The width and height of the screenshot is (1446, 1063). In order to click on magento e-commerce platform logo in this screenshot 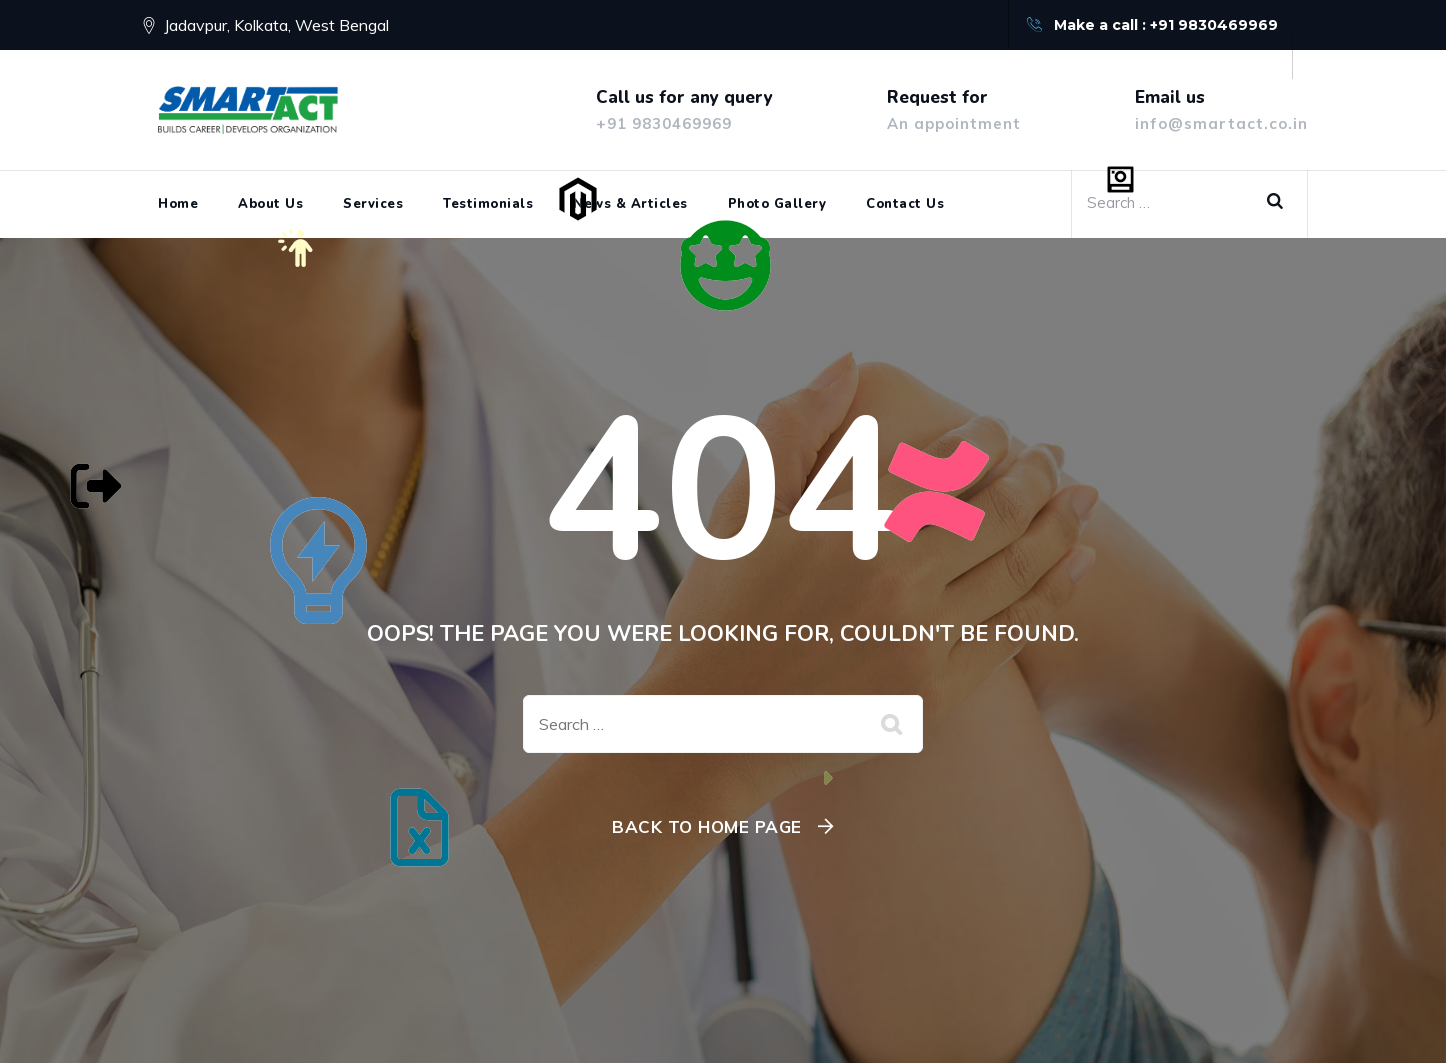, I will do `click(578, 199)`.